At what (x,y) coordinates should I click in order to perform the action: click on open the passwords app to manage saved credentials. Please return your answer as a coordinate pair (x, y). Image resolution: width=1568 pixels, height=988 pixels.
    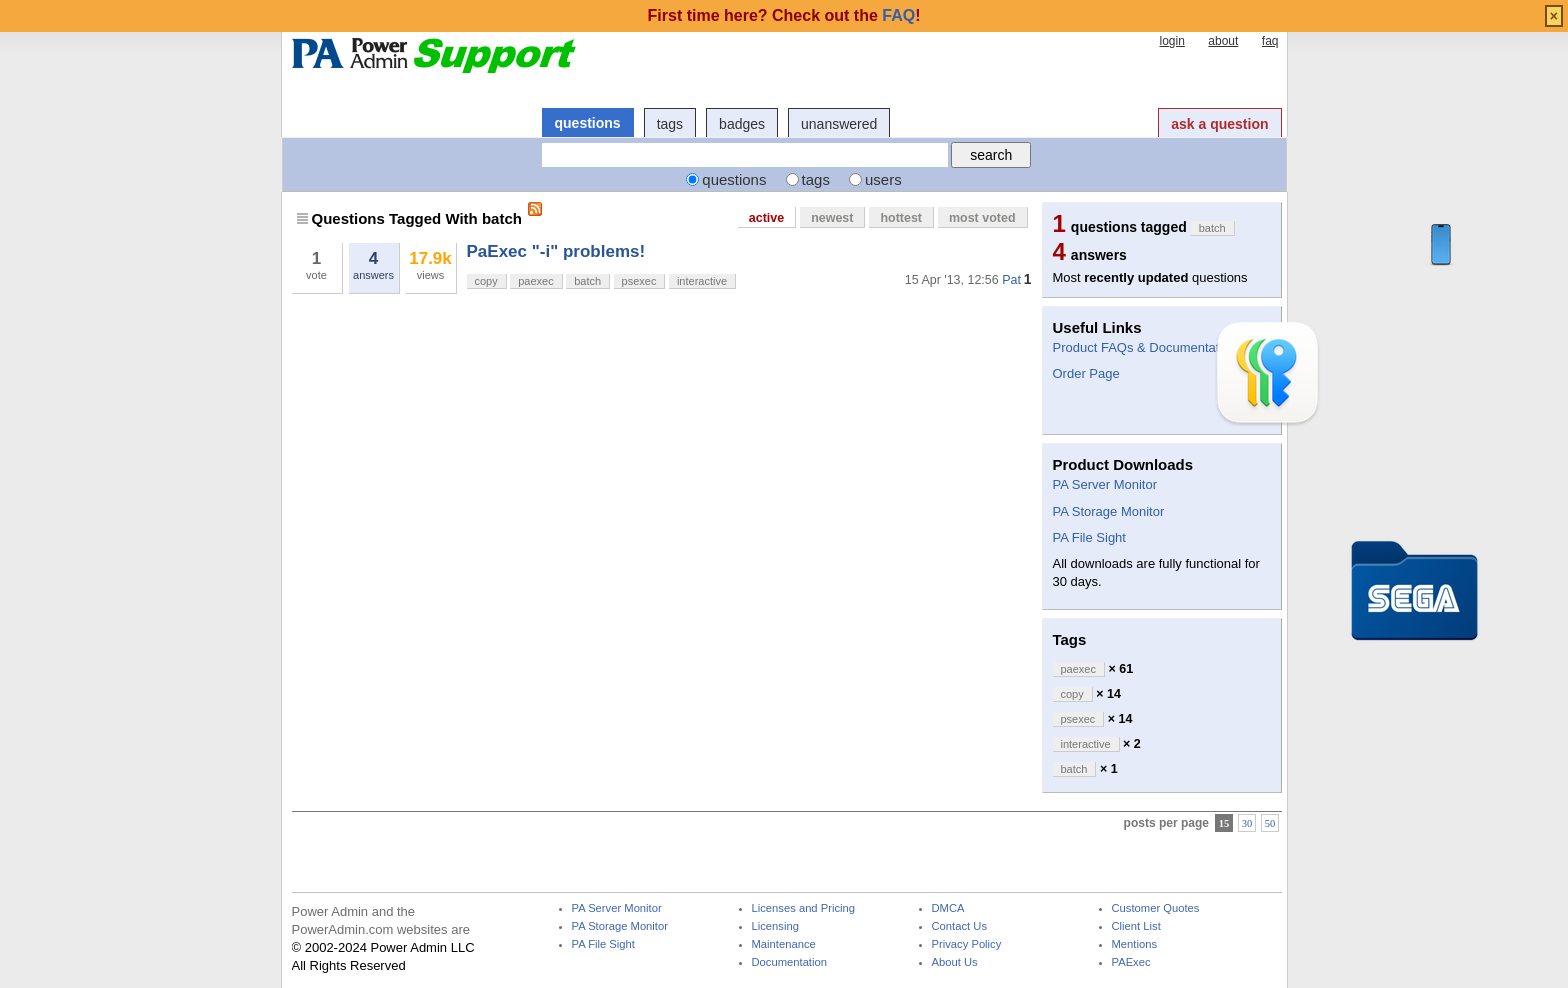
    Looking at the image, I should click on (1267, 372).